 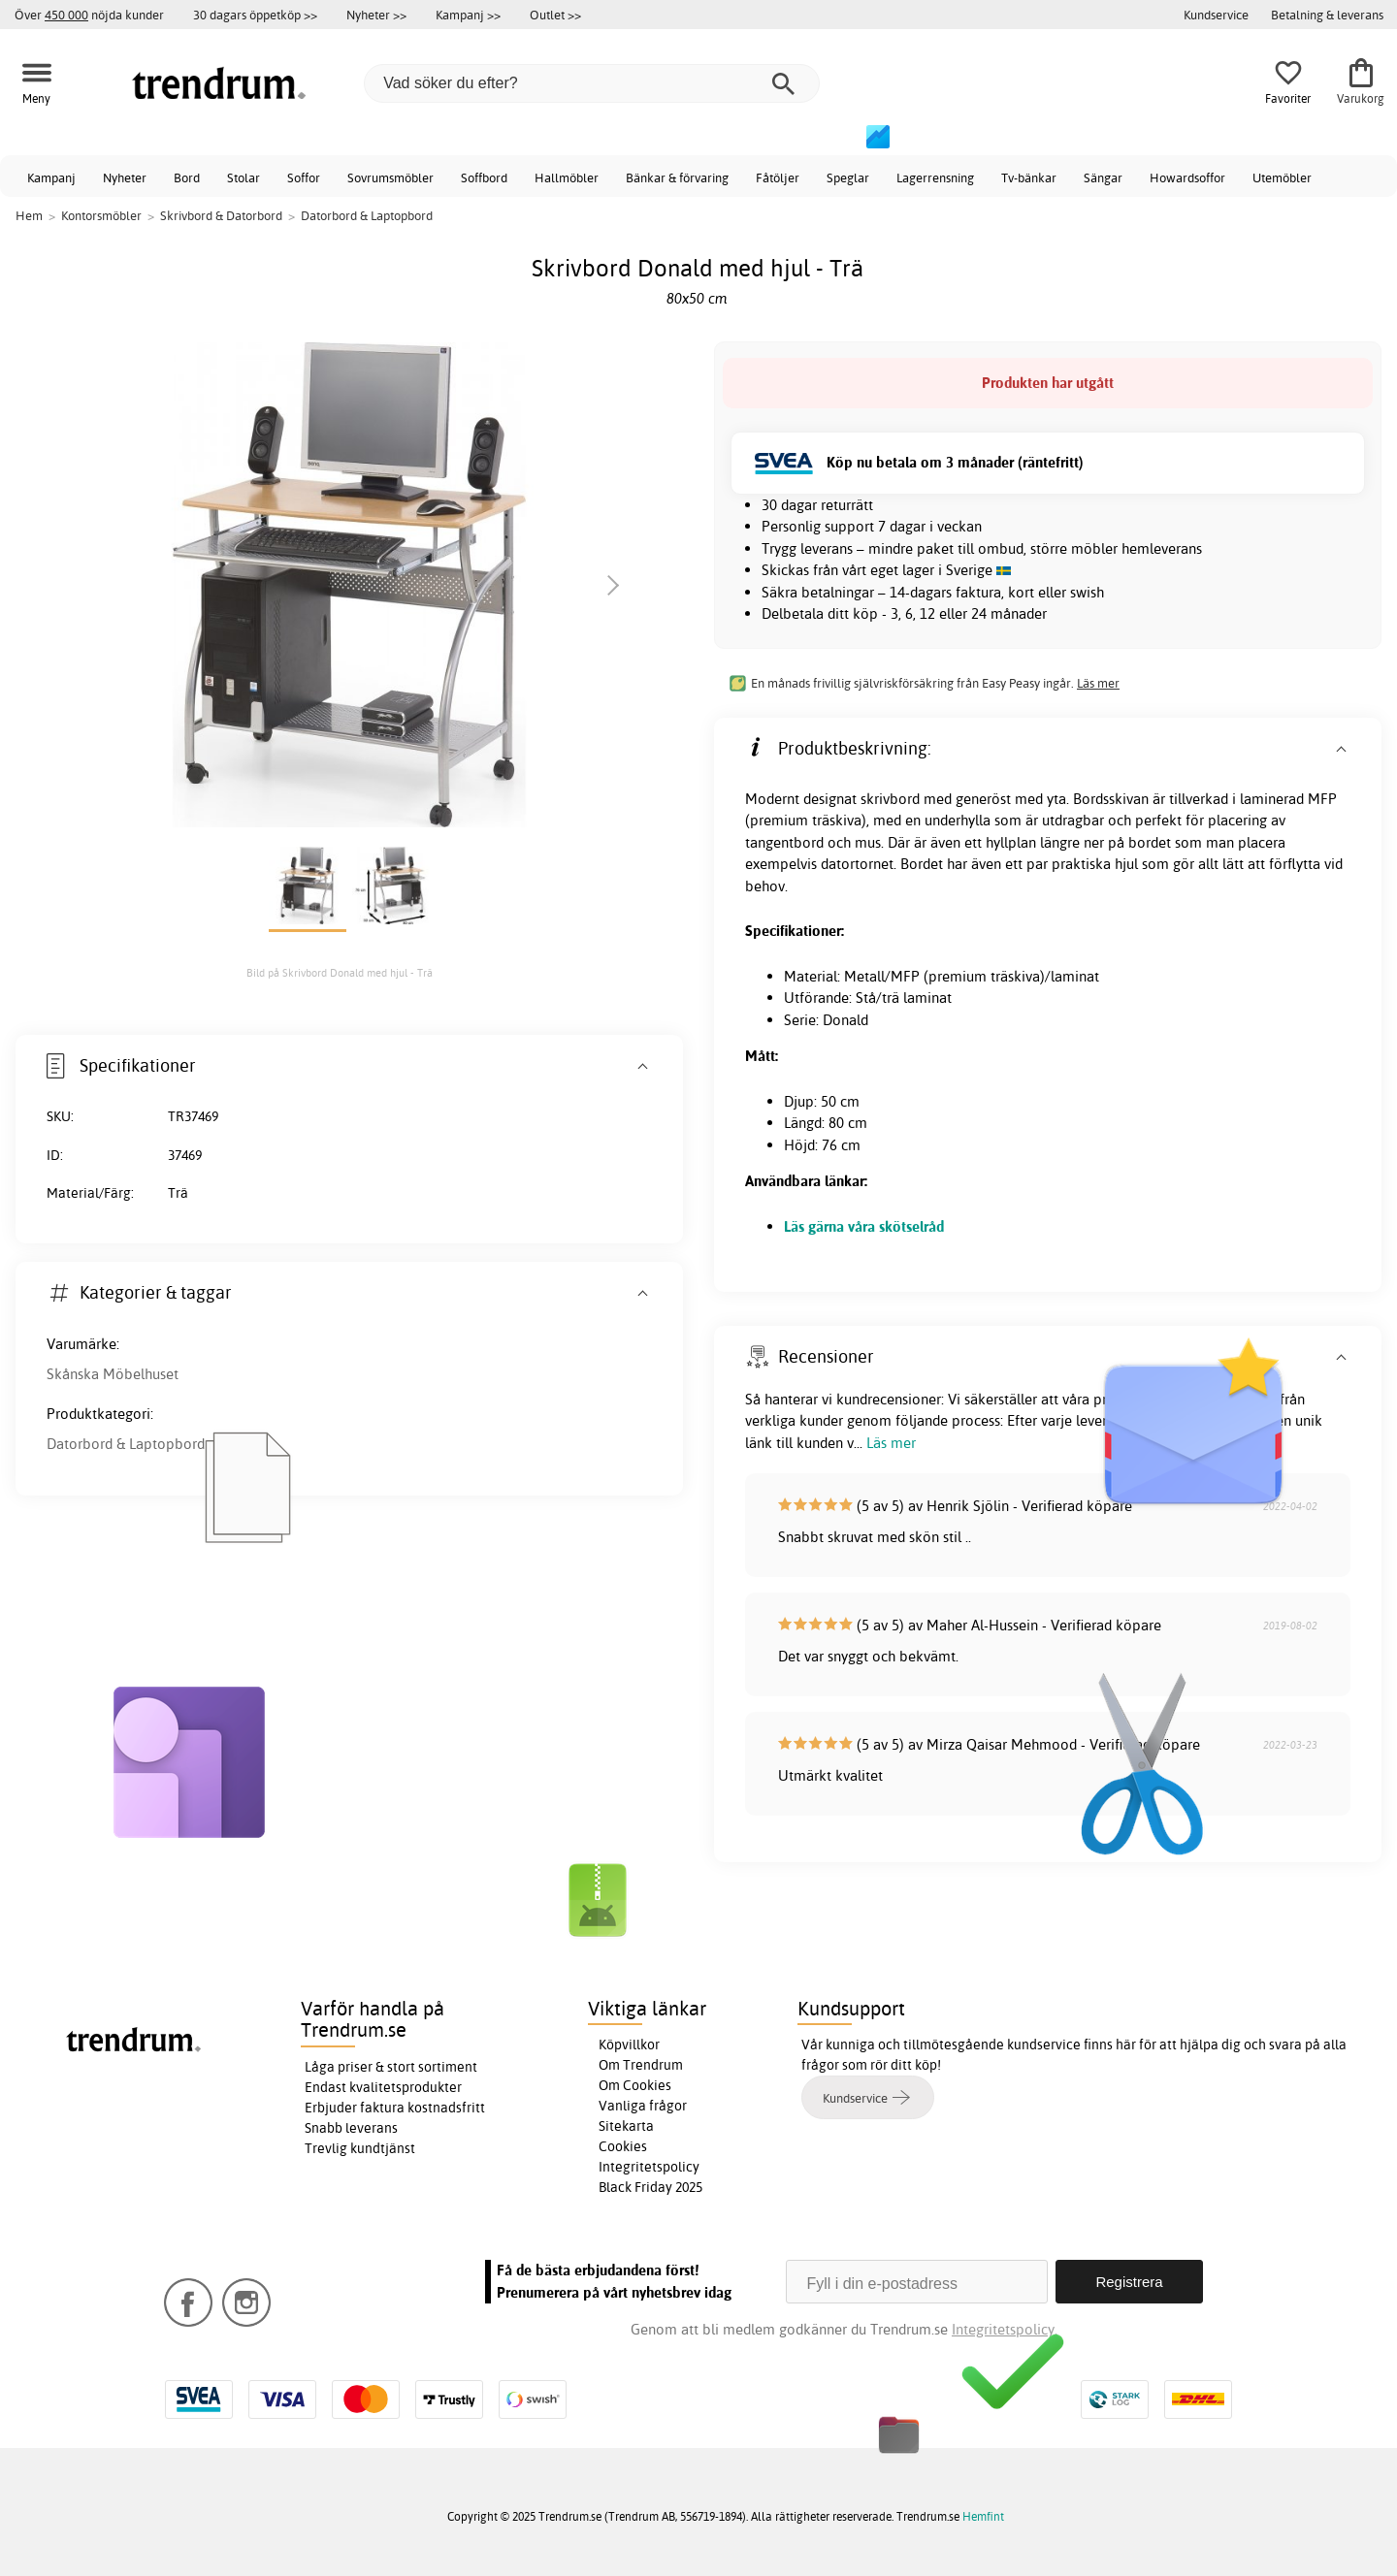 I want to click on copy file to clipboard, so click(x=248, y=1488).